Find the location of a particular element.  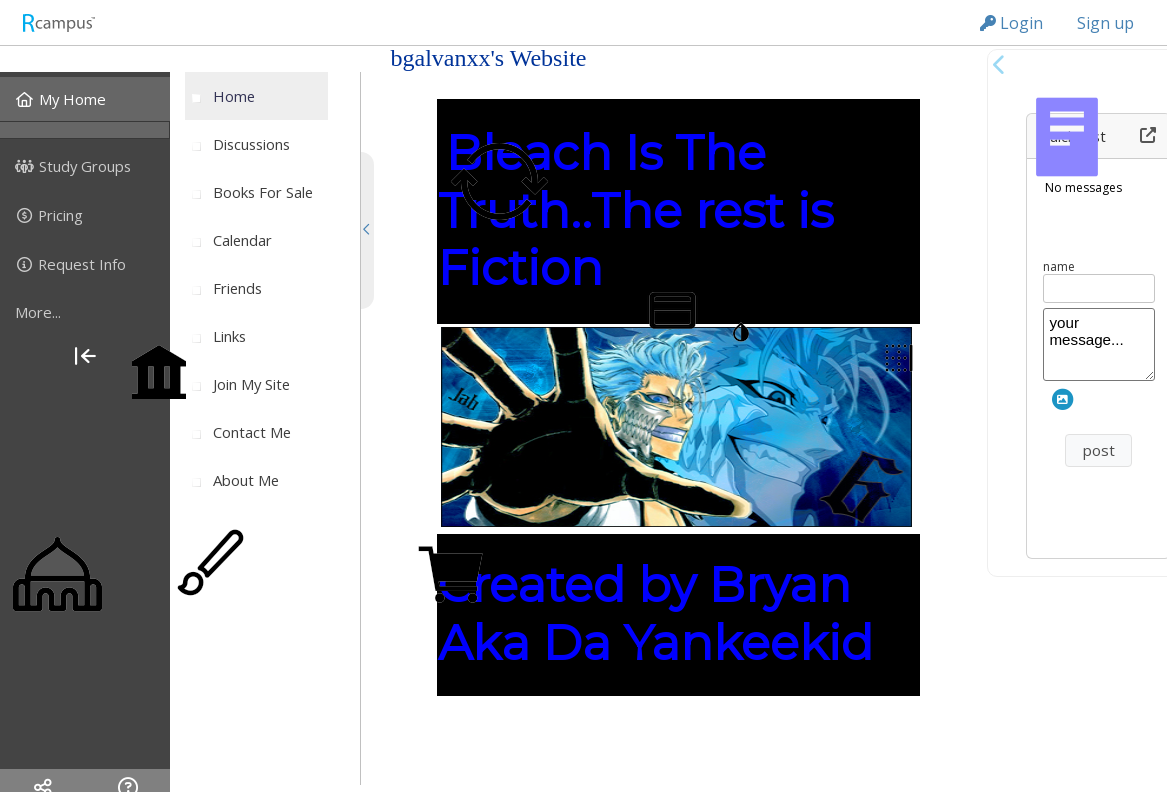

toggle color inversion or contrast settings is located at coordinates (741, 332).